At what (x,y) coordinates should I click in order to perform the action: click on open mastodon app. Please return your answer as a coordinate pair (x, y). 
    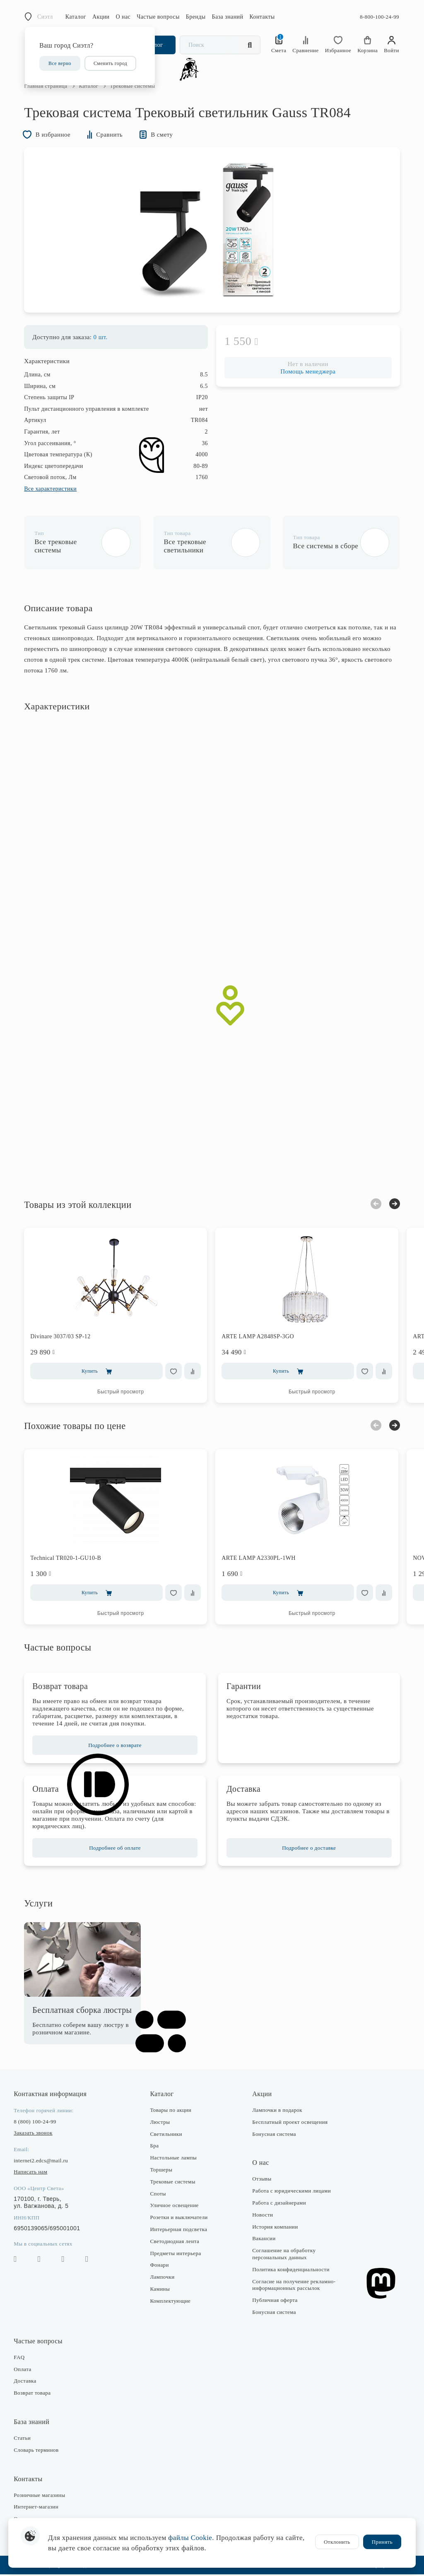
    Looking at the image, I should click on (381, 2283).